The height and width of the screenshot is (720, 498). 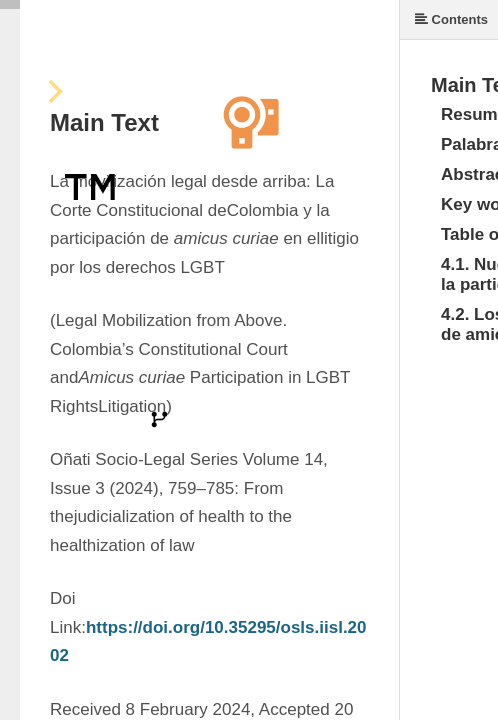 I want to click on navigate to the next item or screen, so click(x=55, y=91).